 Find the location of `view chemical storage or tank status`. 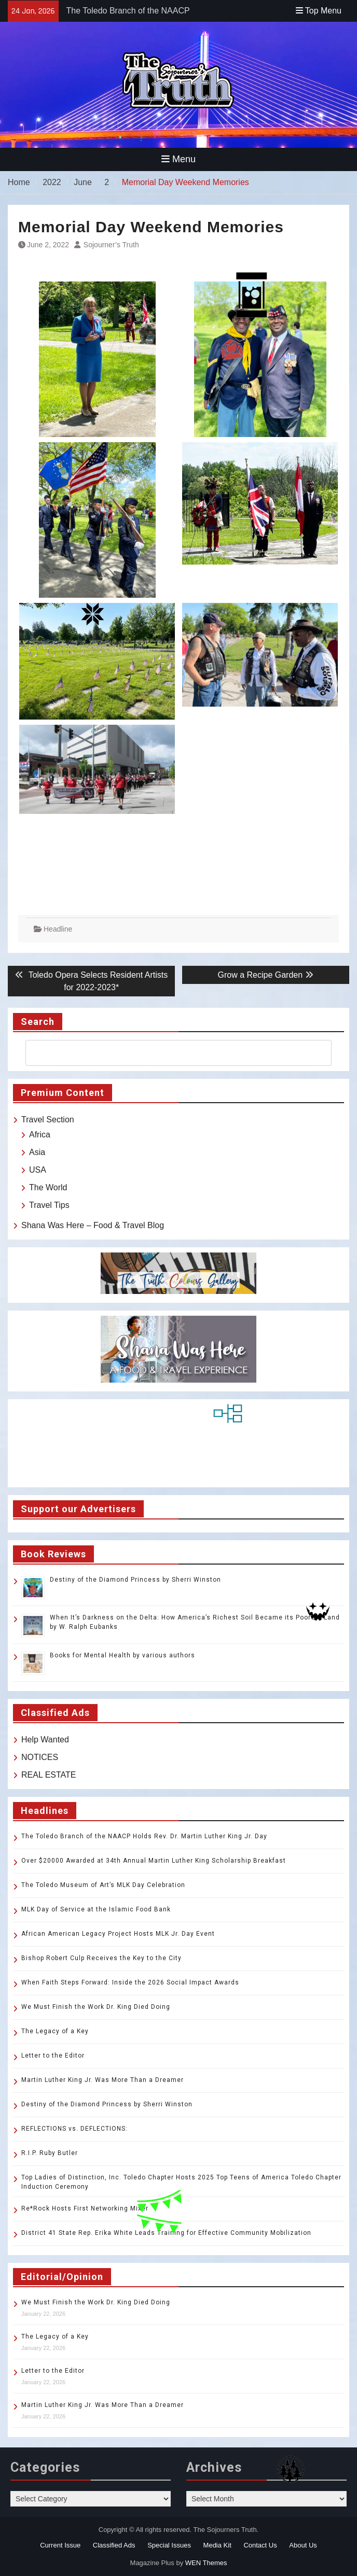

view chemical storage or tank status is located at coordinates (251, 295).